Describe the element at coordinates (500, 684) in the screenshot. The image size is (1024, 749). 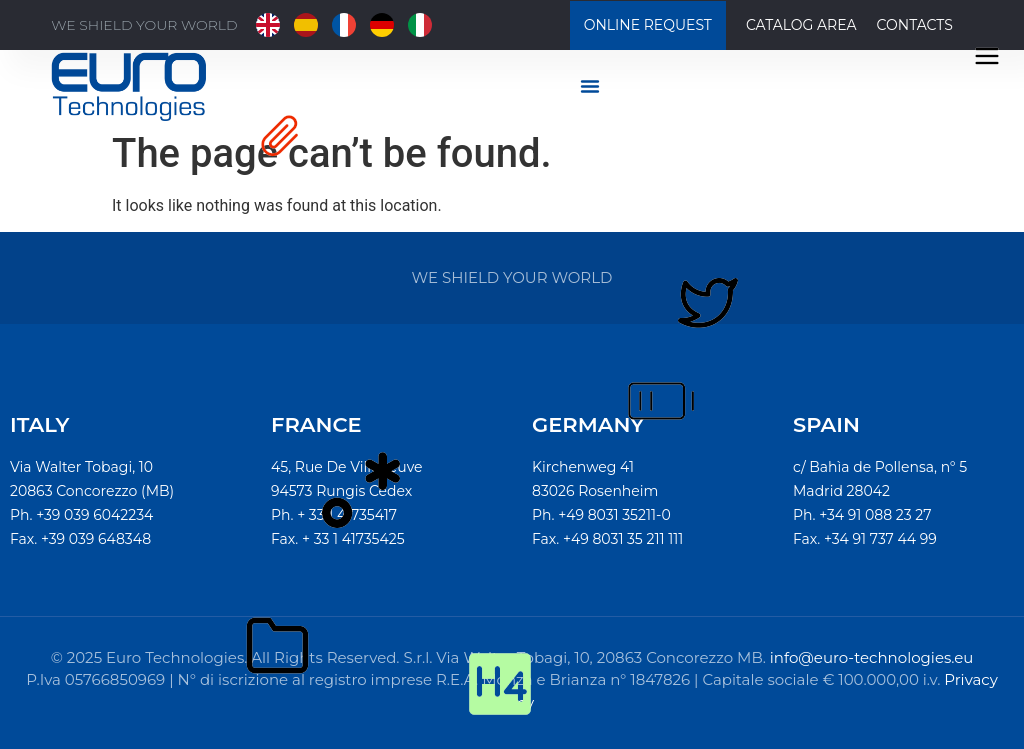
I see `format text as heading level 4` at that location.